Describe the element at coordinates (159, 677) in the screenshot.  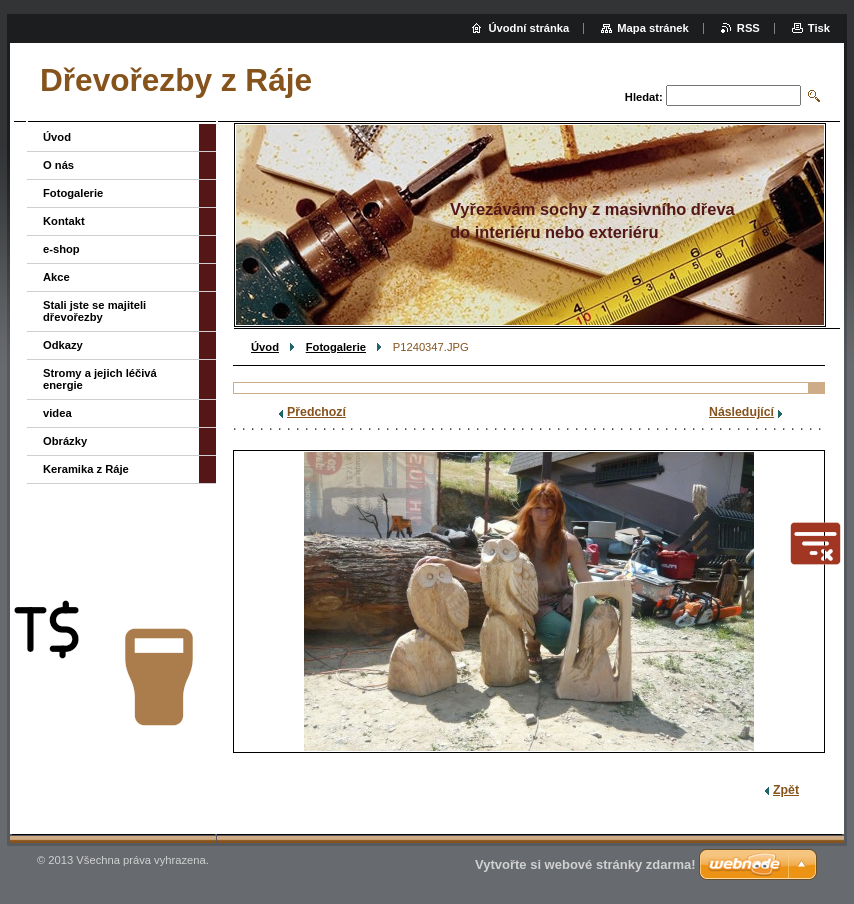
I see `view nearby bars or pubs` at that location.